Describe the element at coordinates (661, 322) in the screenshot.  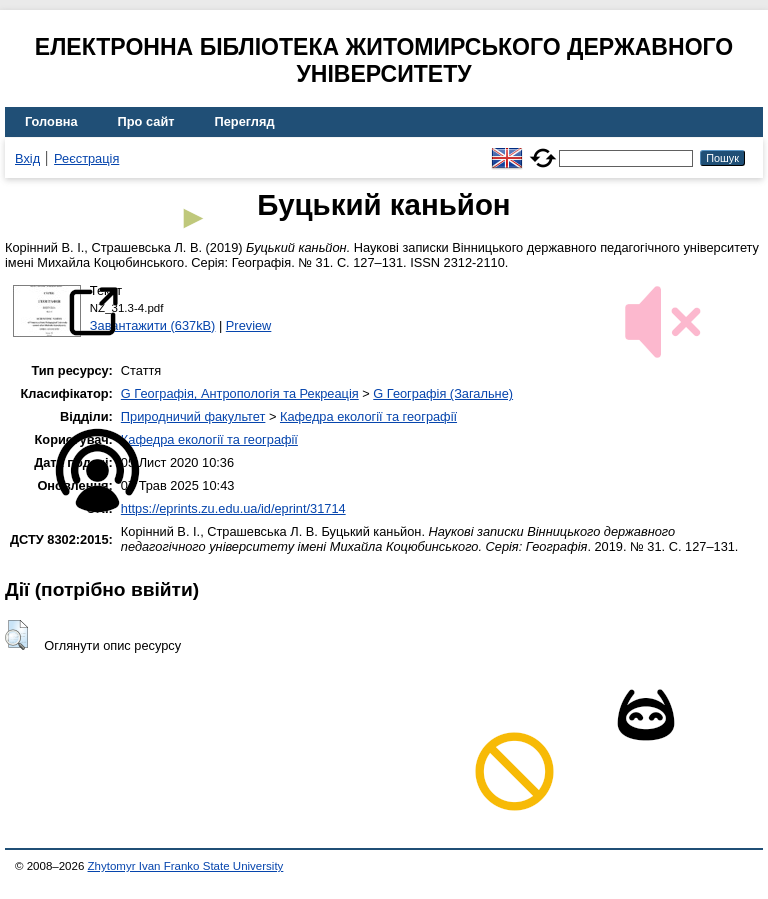
I see `mute audio or sound output` at that location.